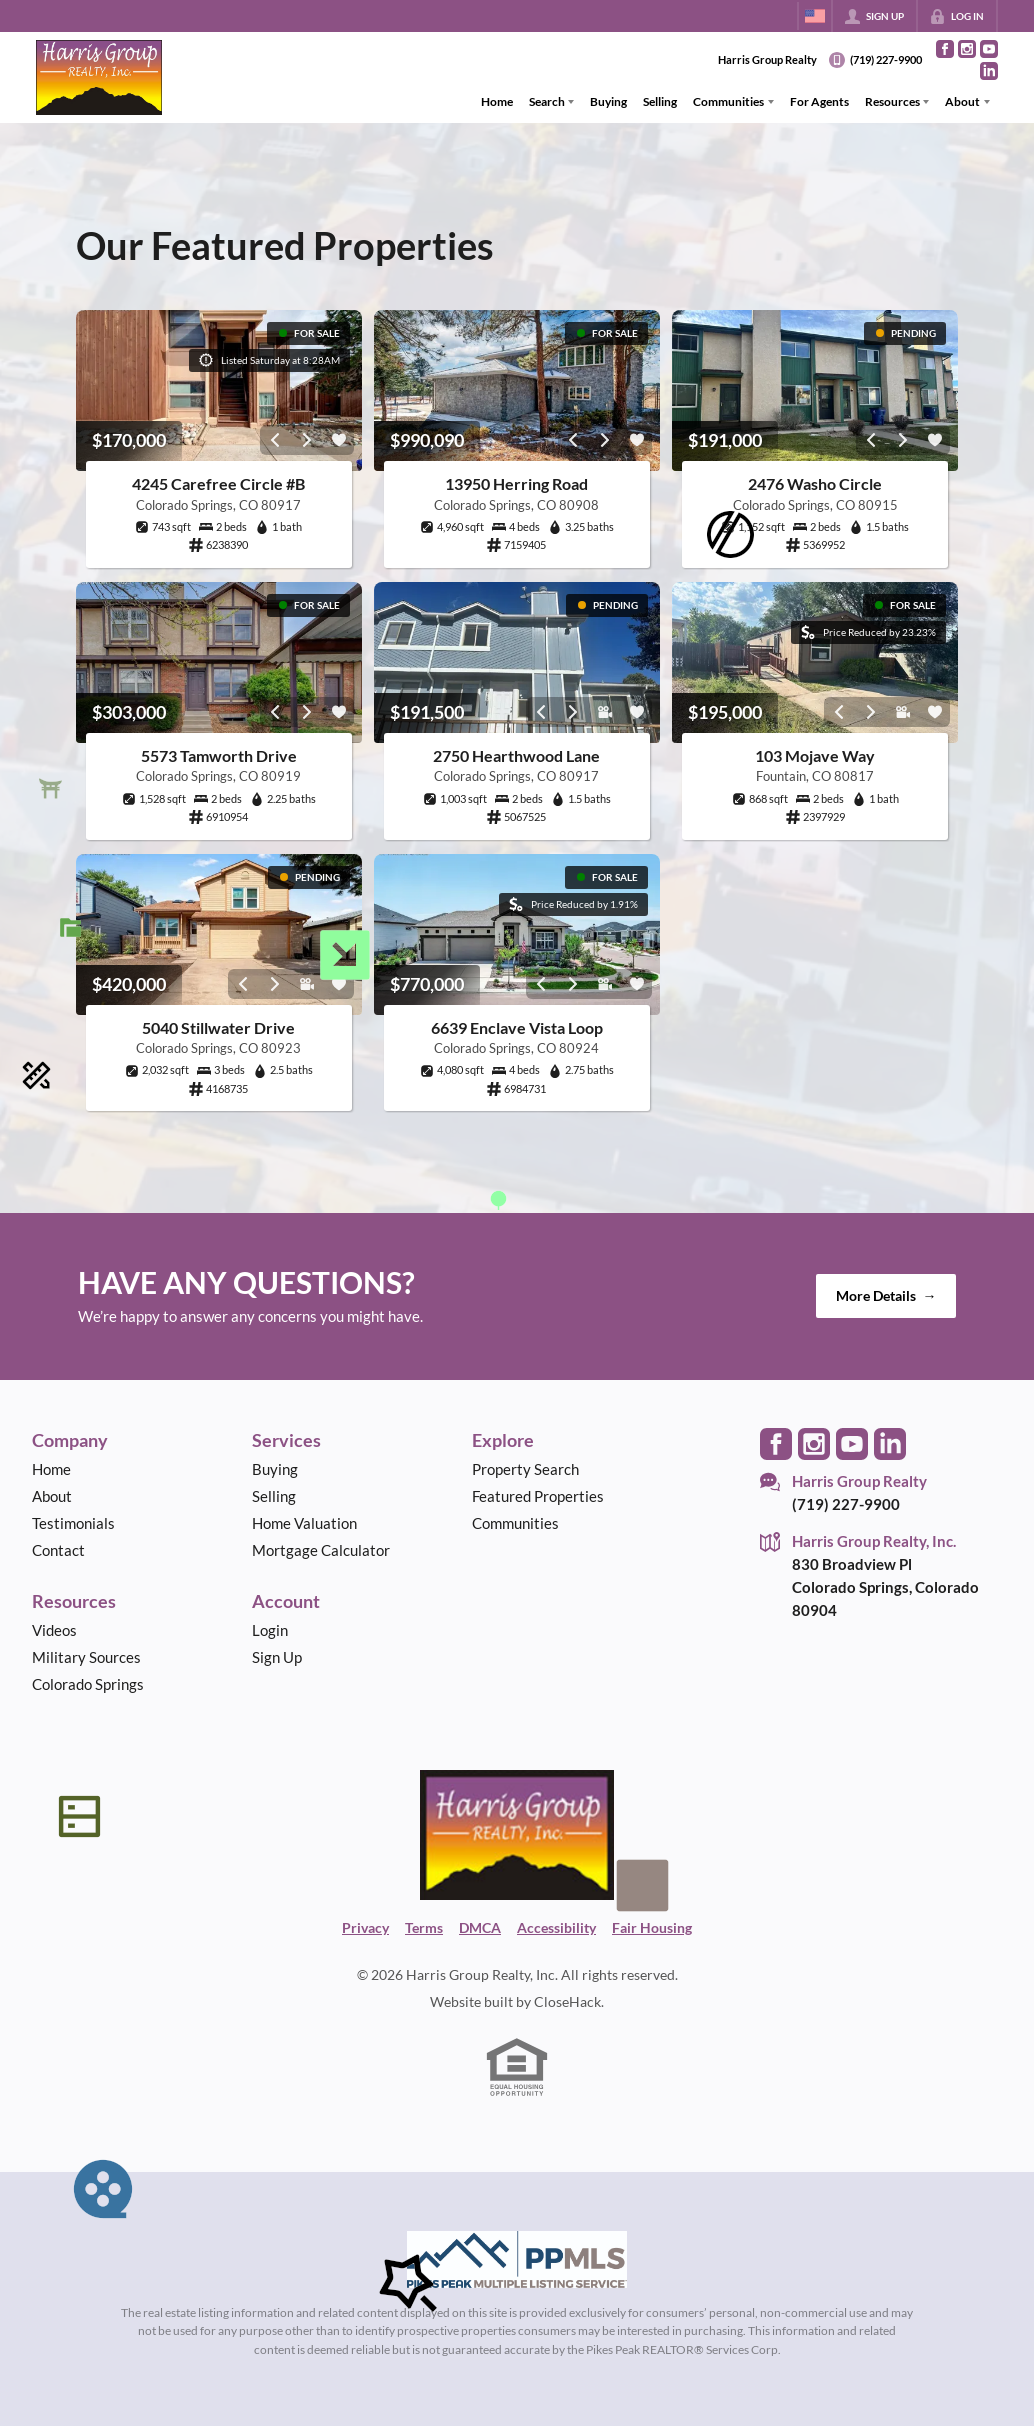 This screenshot has height=2426, width=1034. I want to click on access design tools, so click(36, 1075).